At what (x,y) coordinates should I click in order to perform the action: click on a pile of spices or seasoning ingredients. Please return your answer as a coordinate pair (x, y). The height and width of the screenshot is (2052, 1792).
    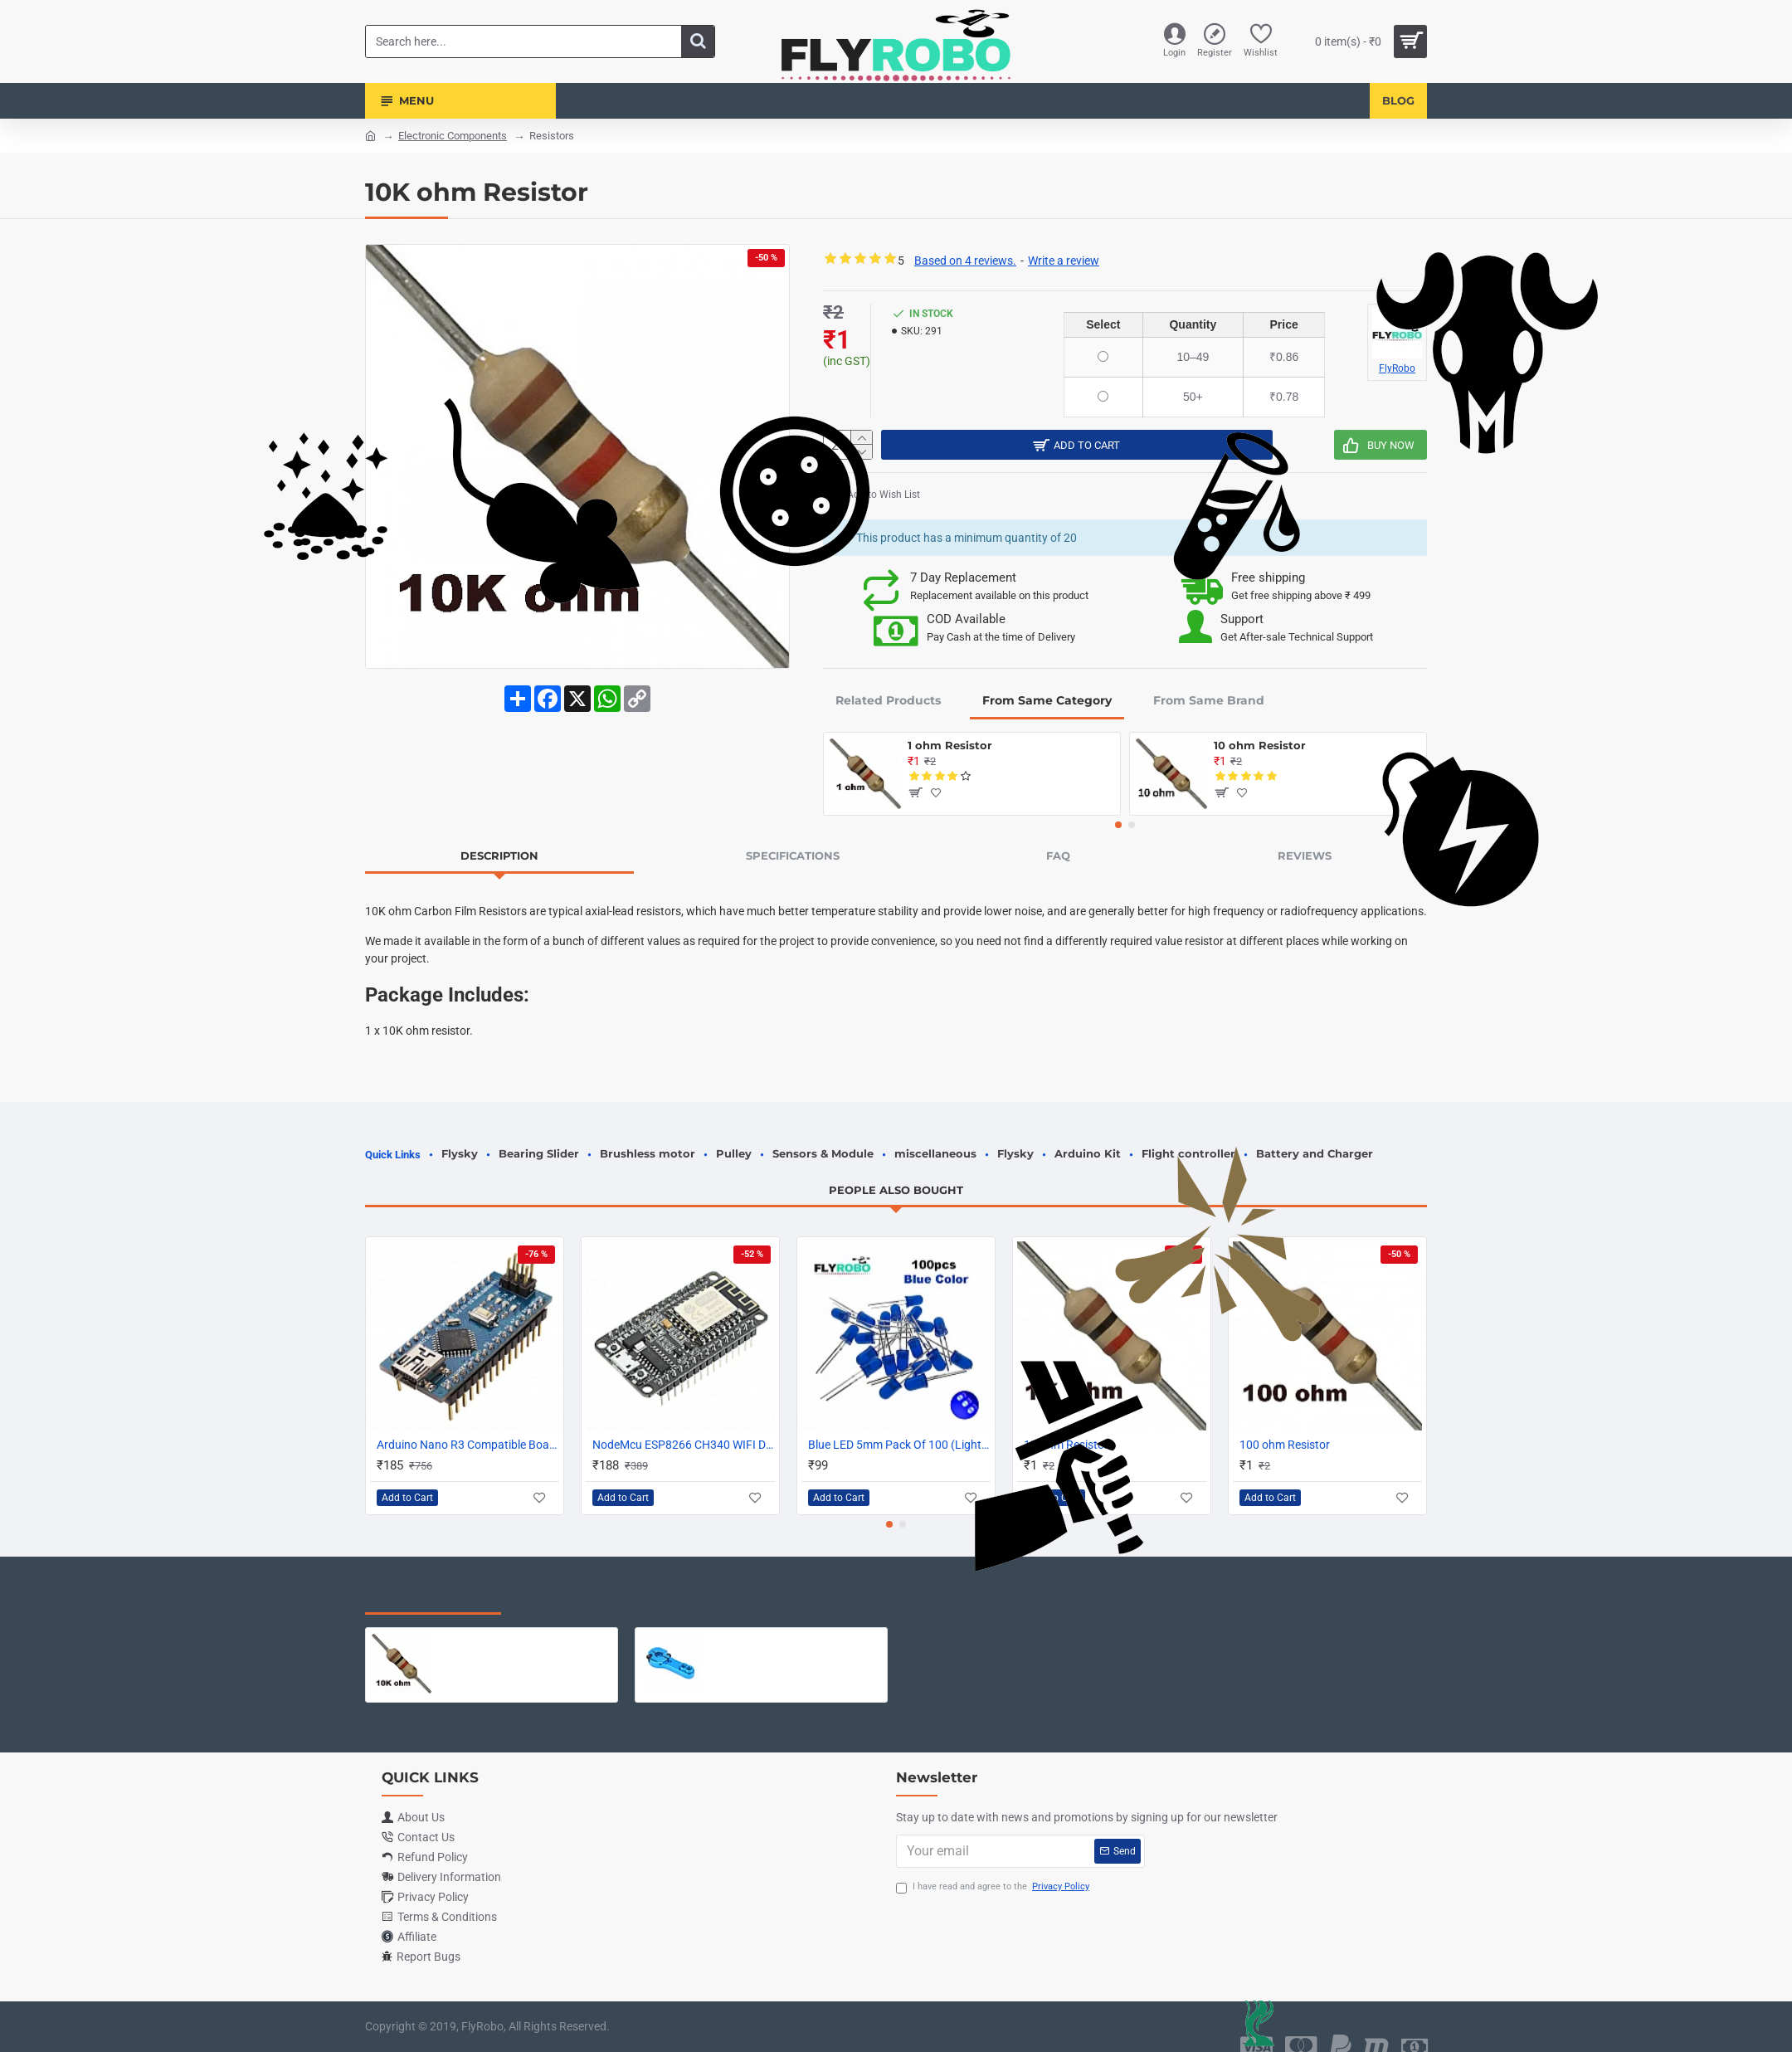
    Looking at the image, I should click on (326, 496).